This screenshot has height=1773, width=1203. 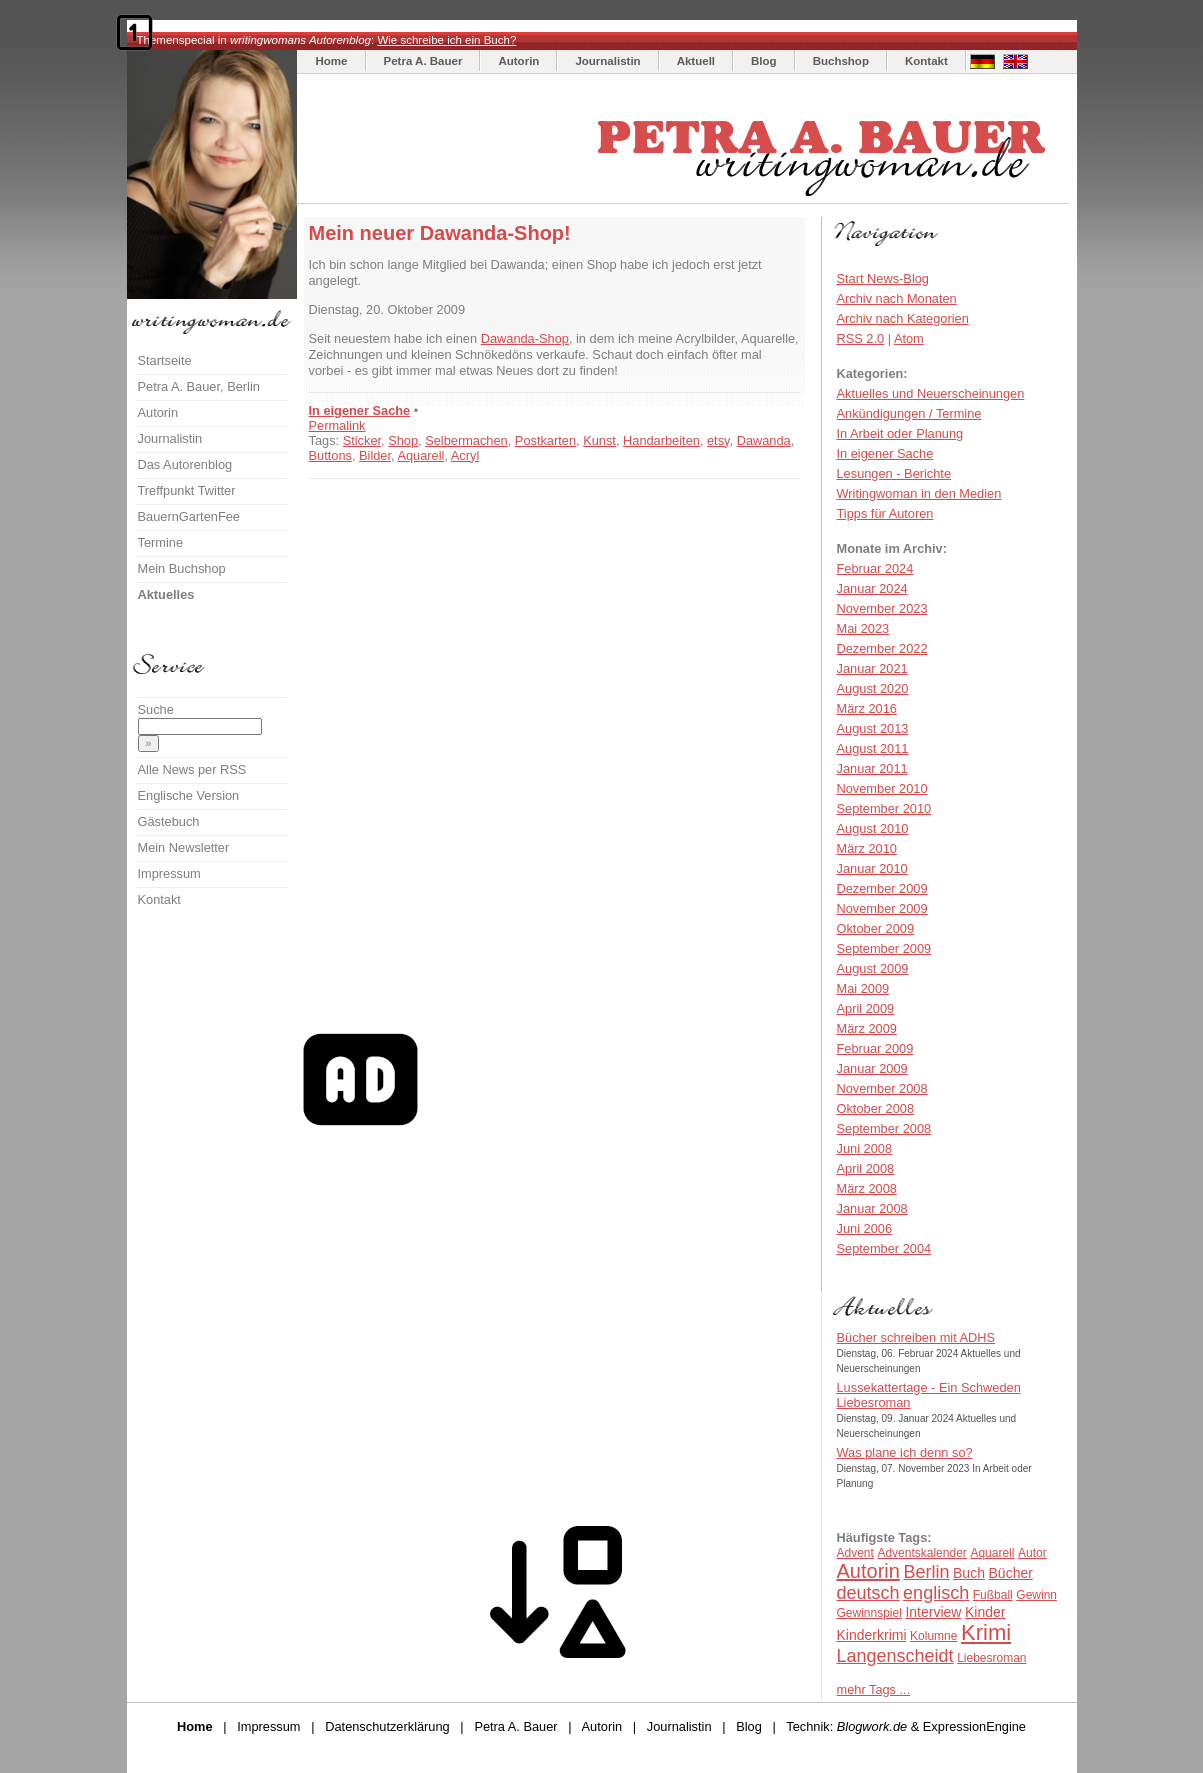 What do you see at coordinates (360, 1079) in the screenshot?
I see `indicates sponsored or advertisement content` at bounding box center [360, 1079].